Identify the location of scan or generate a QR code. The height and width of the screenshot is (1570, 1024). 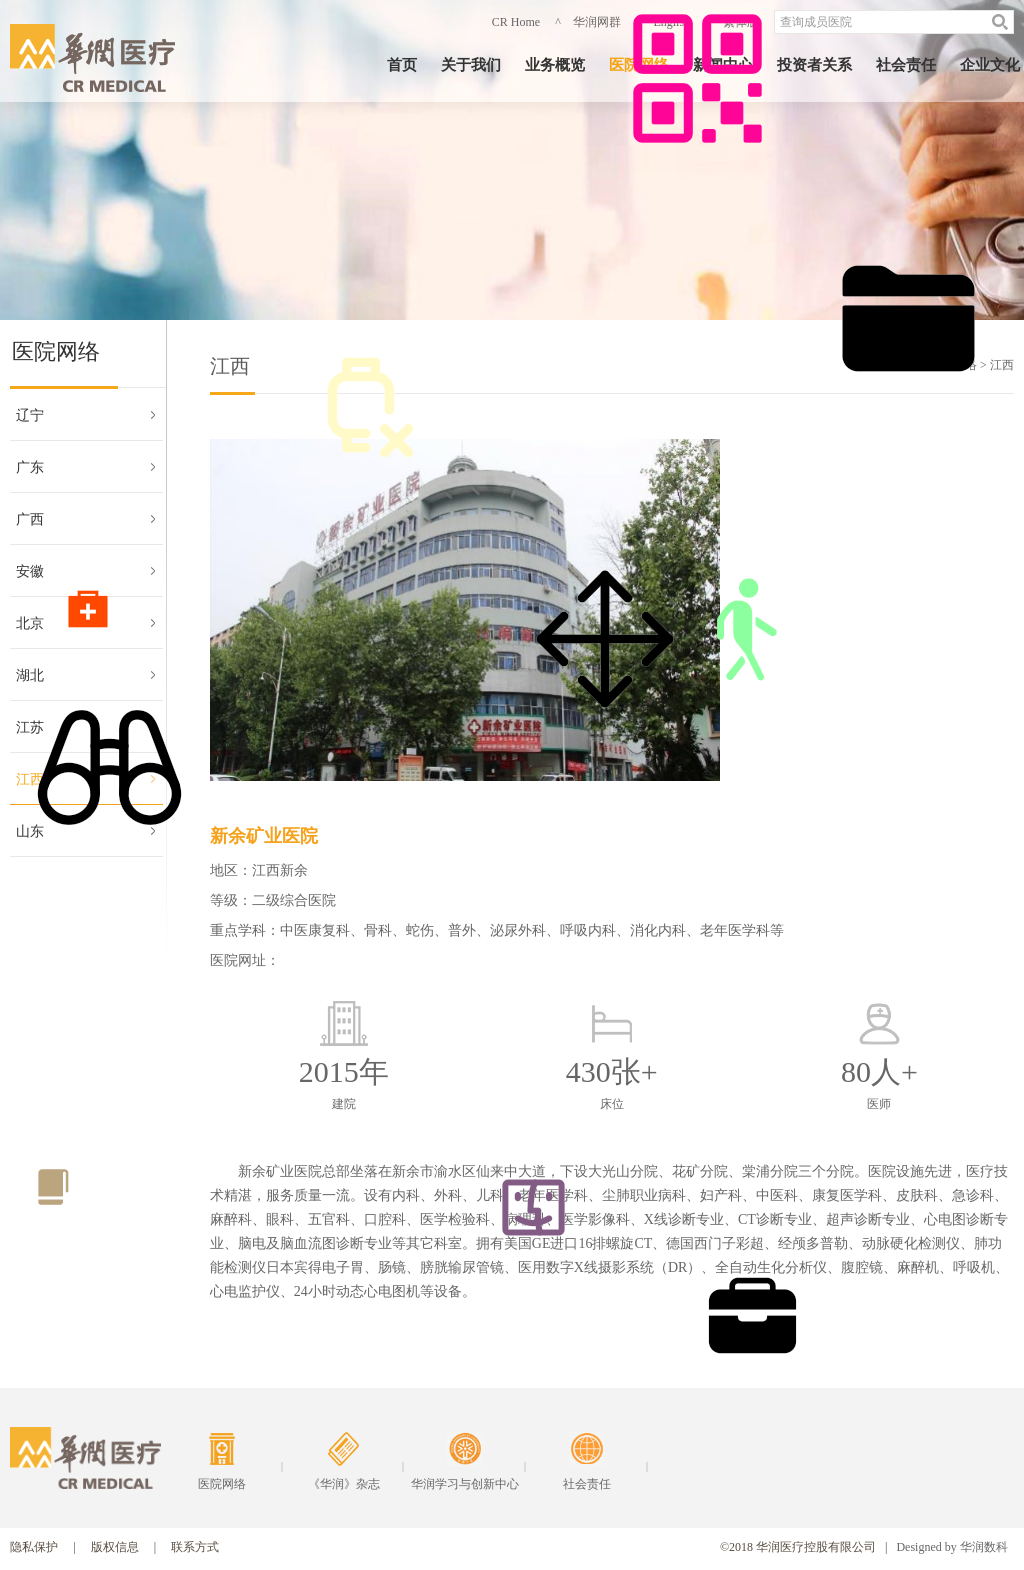
(697, 78).